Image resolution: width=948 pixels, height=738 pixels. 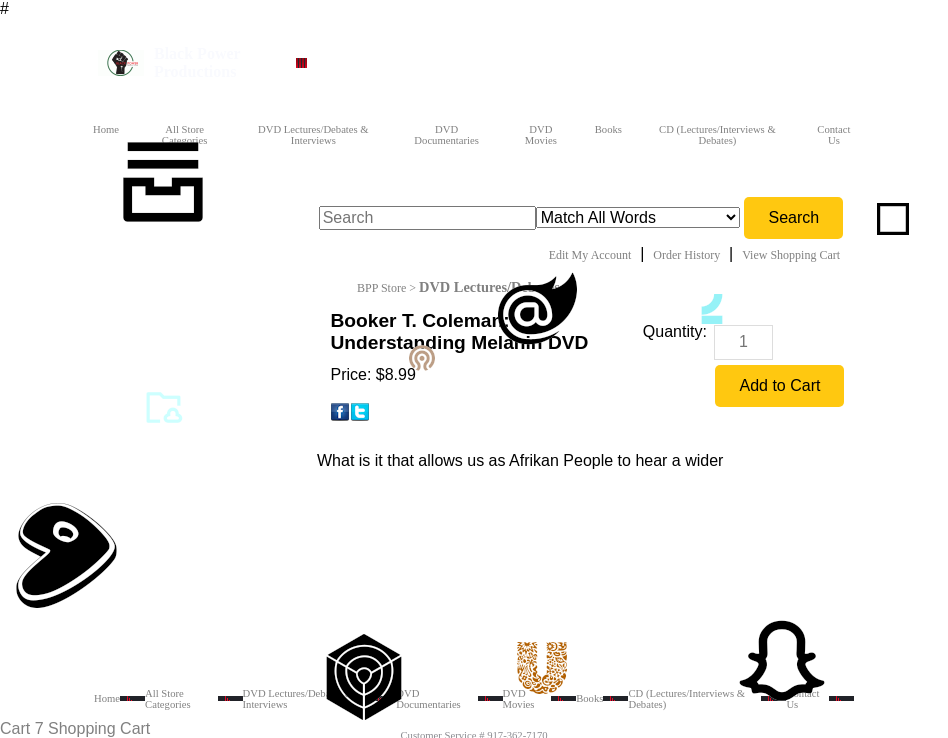 What do you see at coordinates (163, 182) in the screenshot?
I see `access archived files or documents` at bounding box center [163, 182].